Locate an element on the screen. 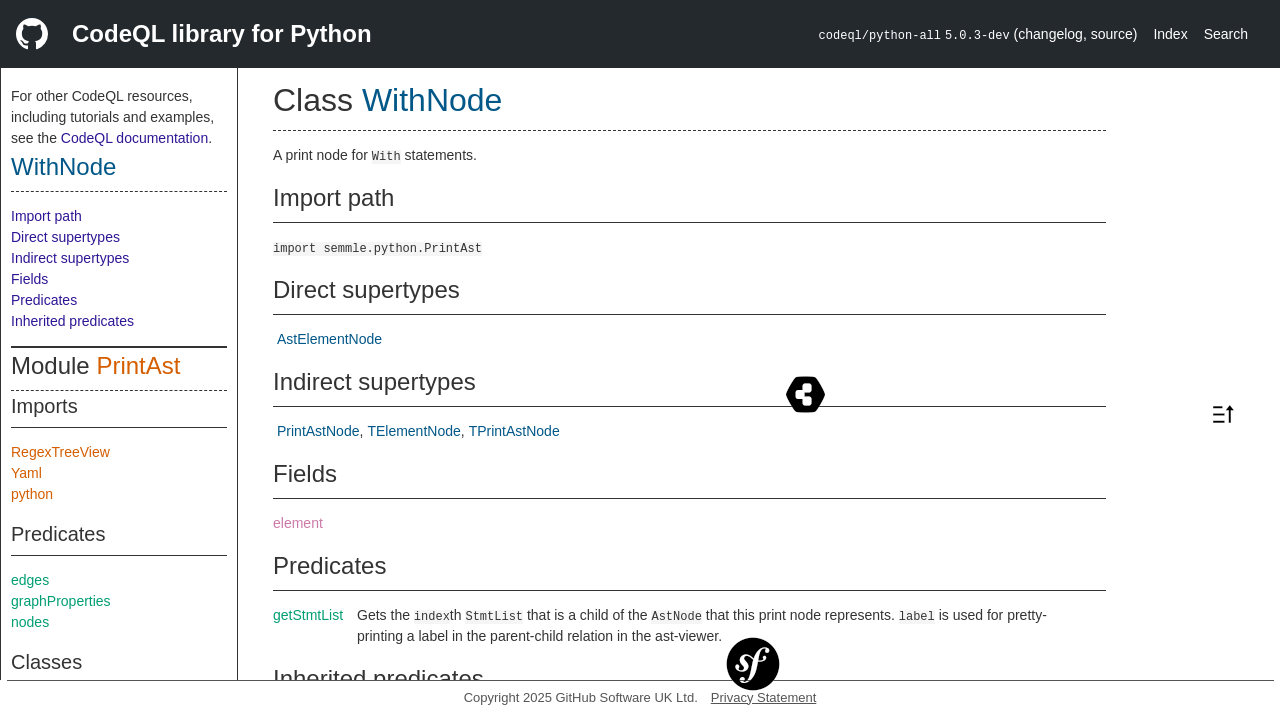 The height and width of the screenshot is (720, 1280). sort items in ascending order is located at coordinates (1222, 414).